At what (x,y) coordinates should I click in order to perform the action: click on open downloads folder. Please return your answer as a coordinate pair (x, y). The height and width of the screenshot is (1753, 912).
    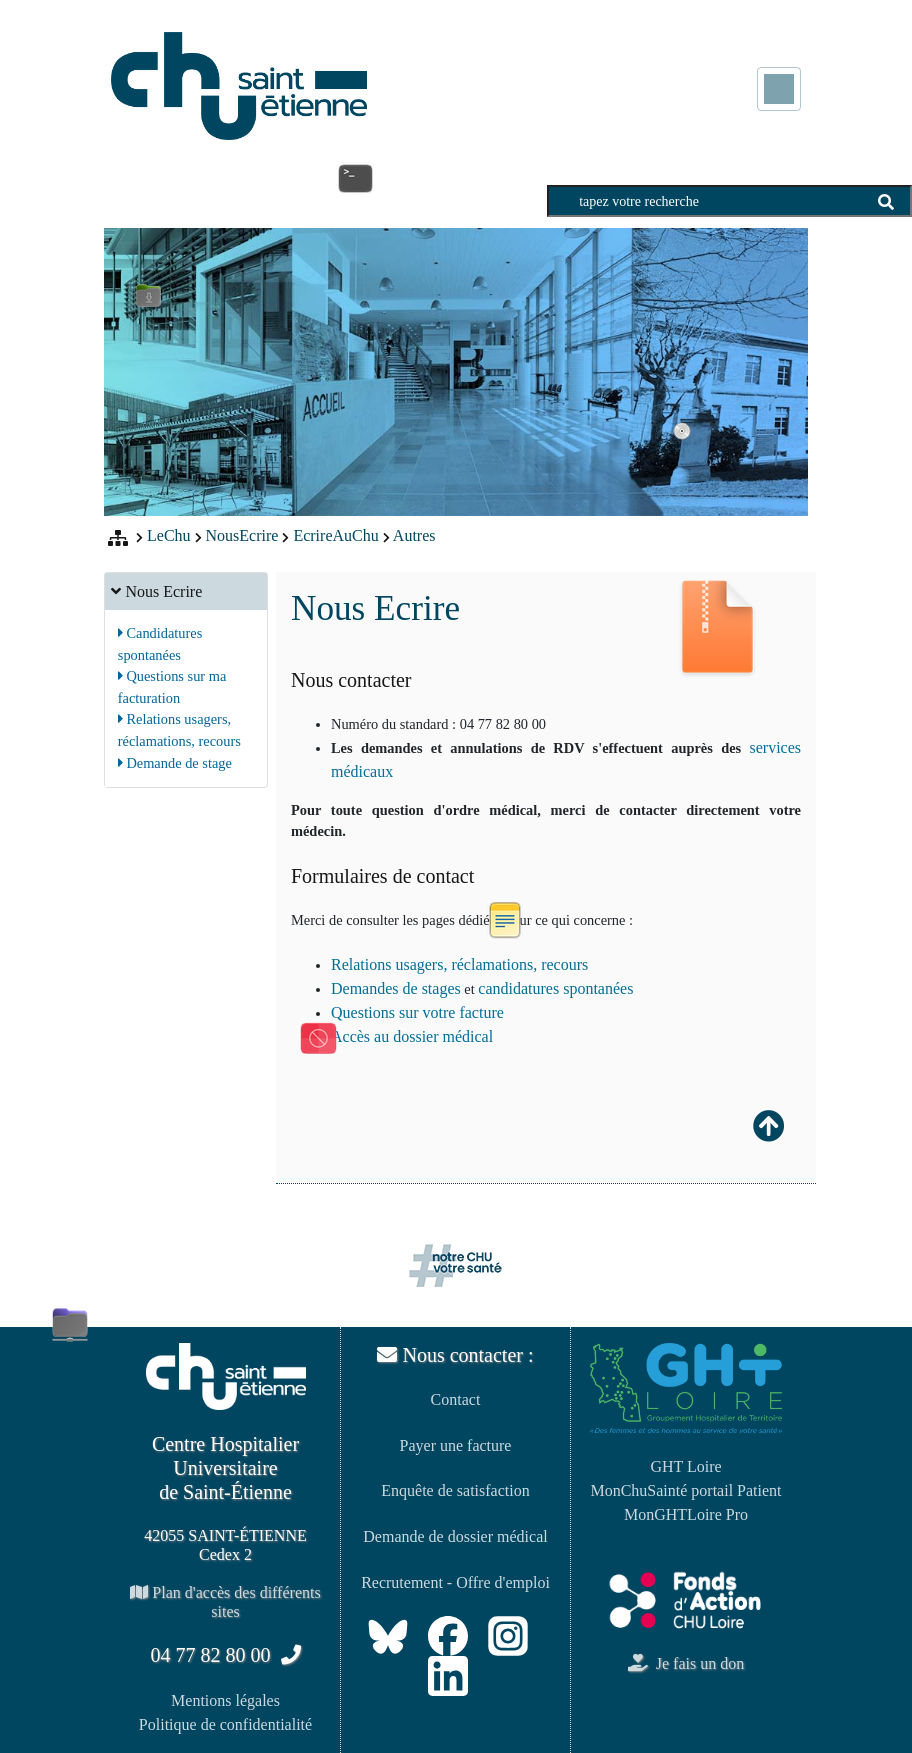
    Looking at the image, I should click on (148, 295).